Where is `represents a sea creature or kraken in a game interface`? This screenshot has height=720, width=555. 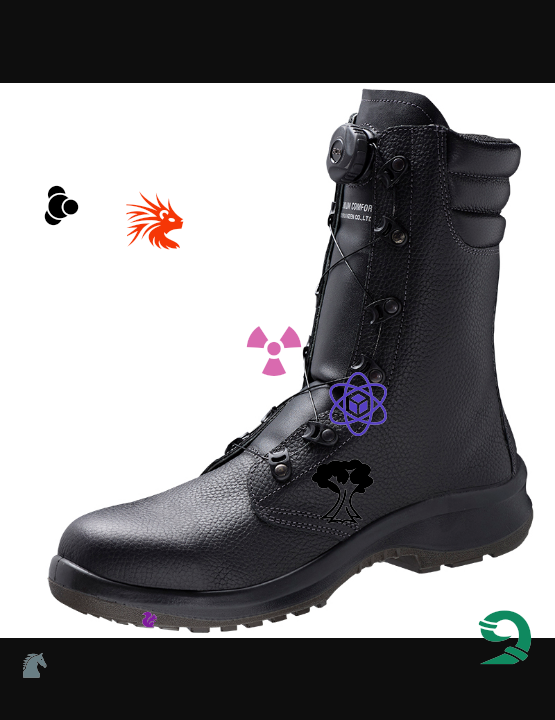 represents a sea creature or kraken in a game interface is located at coordinates (504, 637).